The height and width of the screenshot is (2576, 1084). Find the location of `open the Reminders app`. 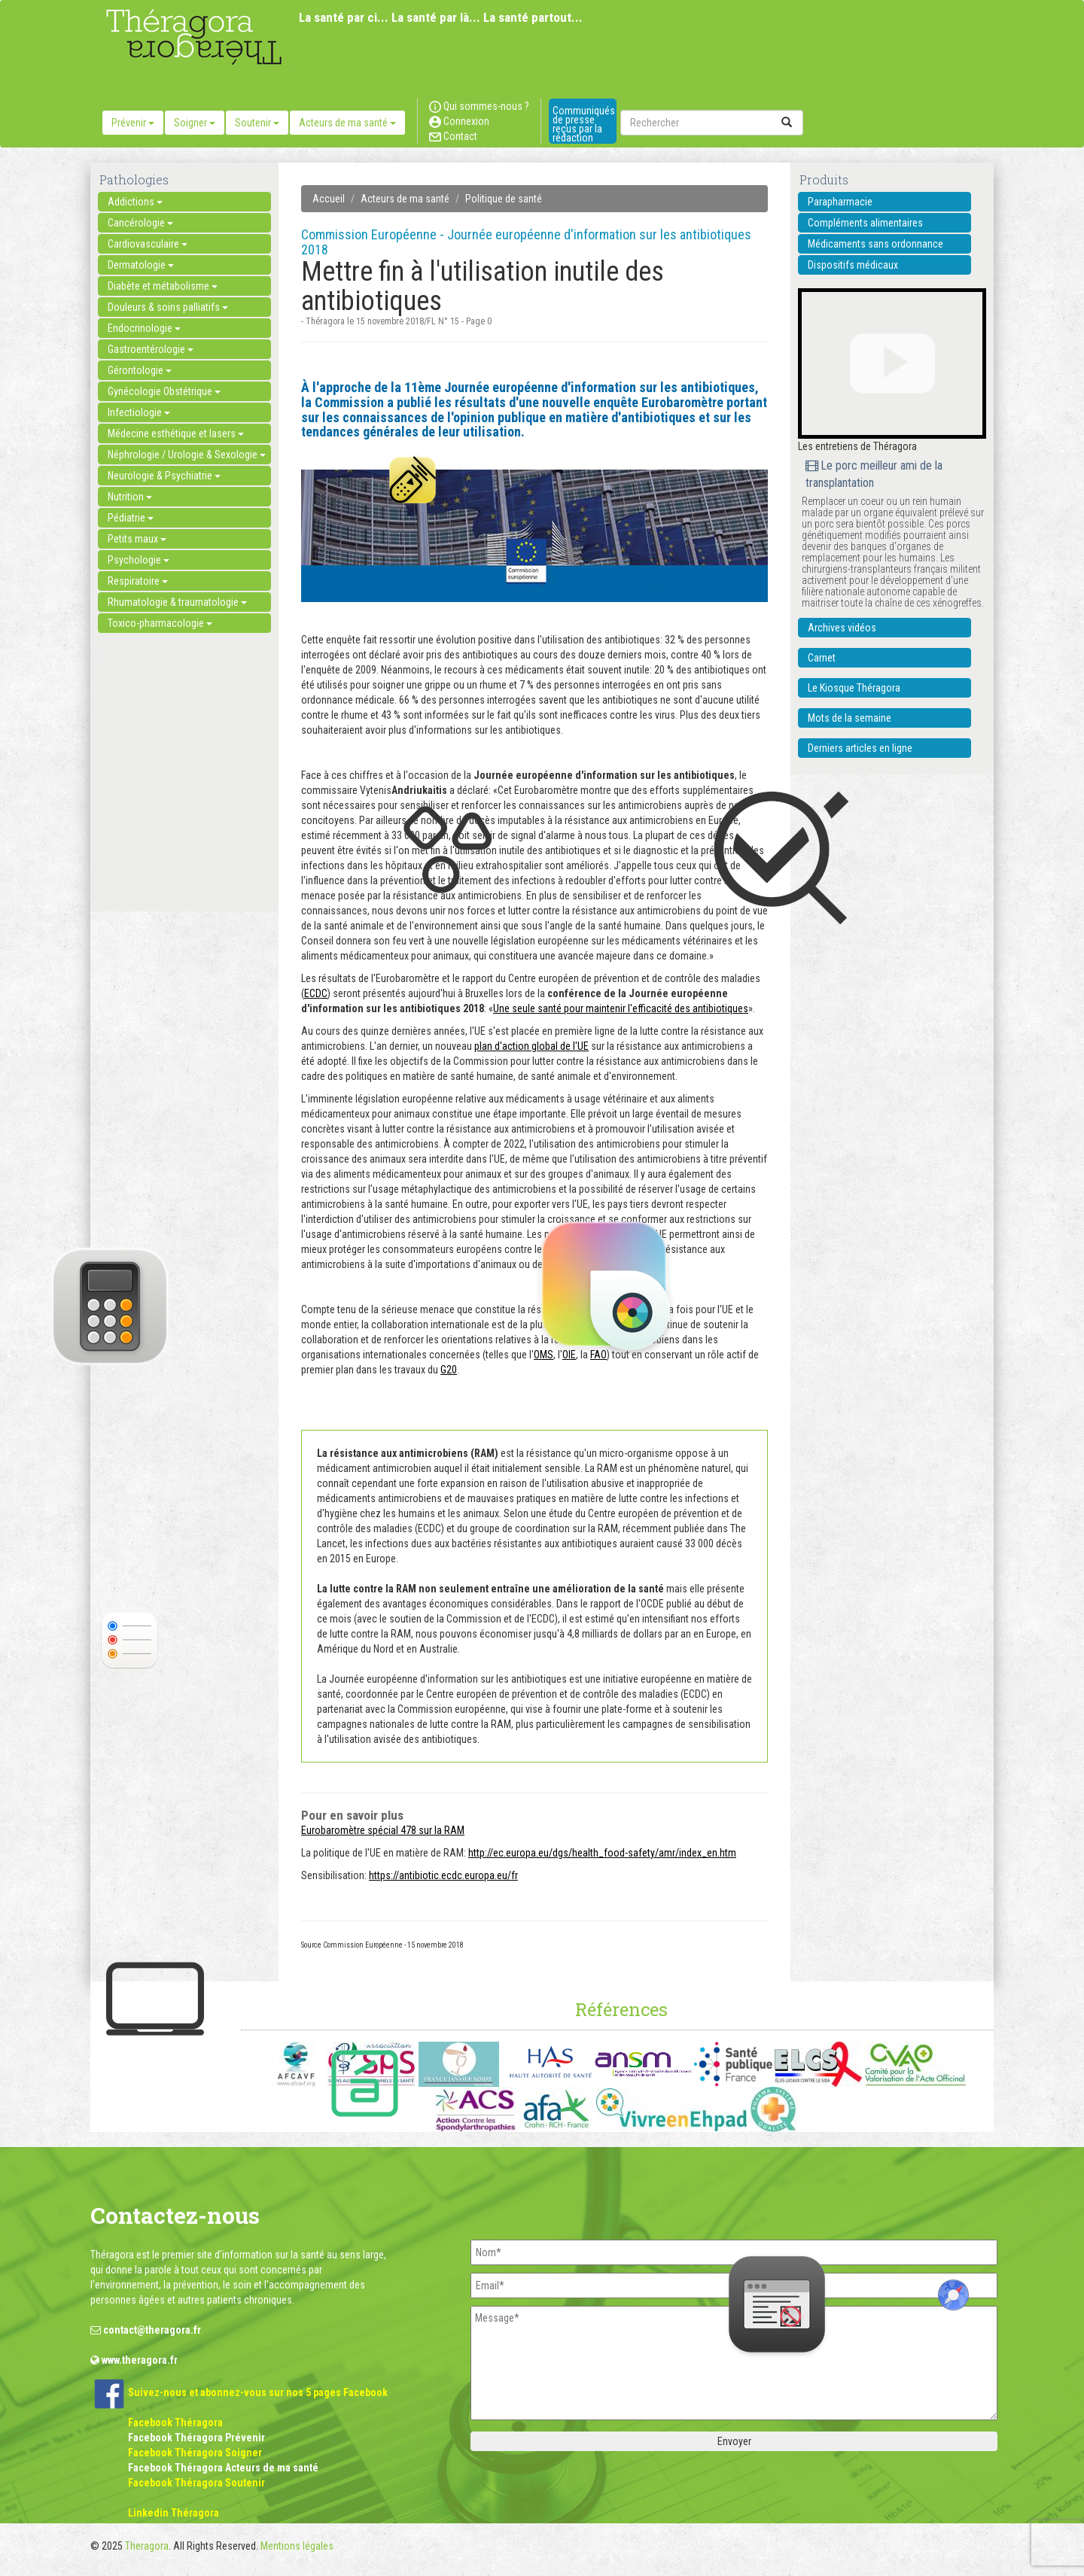

open the Reminders app is located at coordinates (129, 1640).